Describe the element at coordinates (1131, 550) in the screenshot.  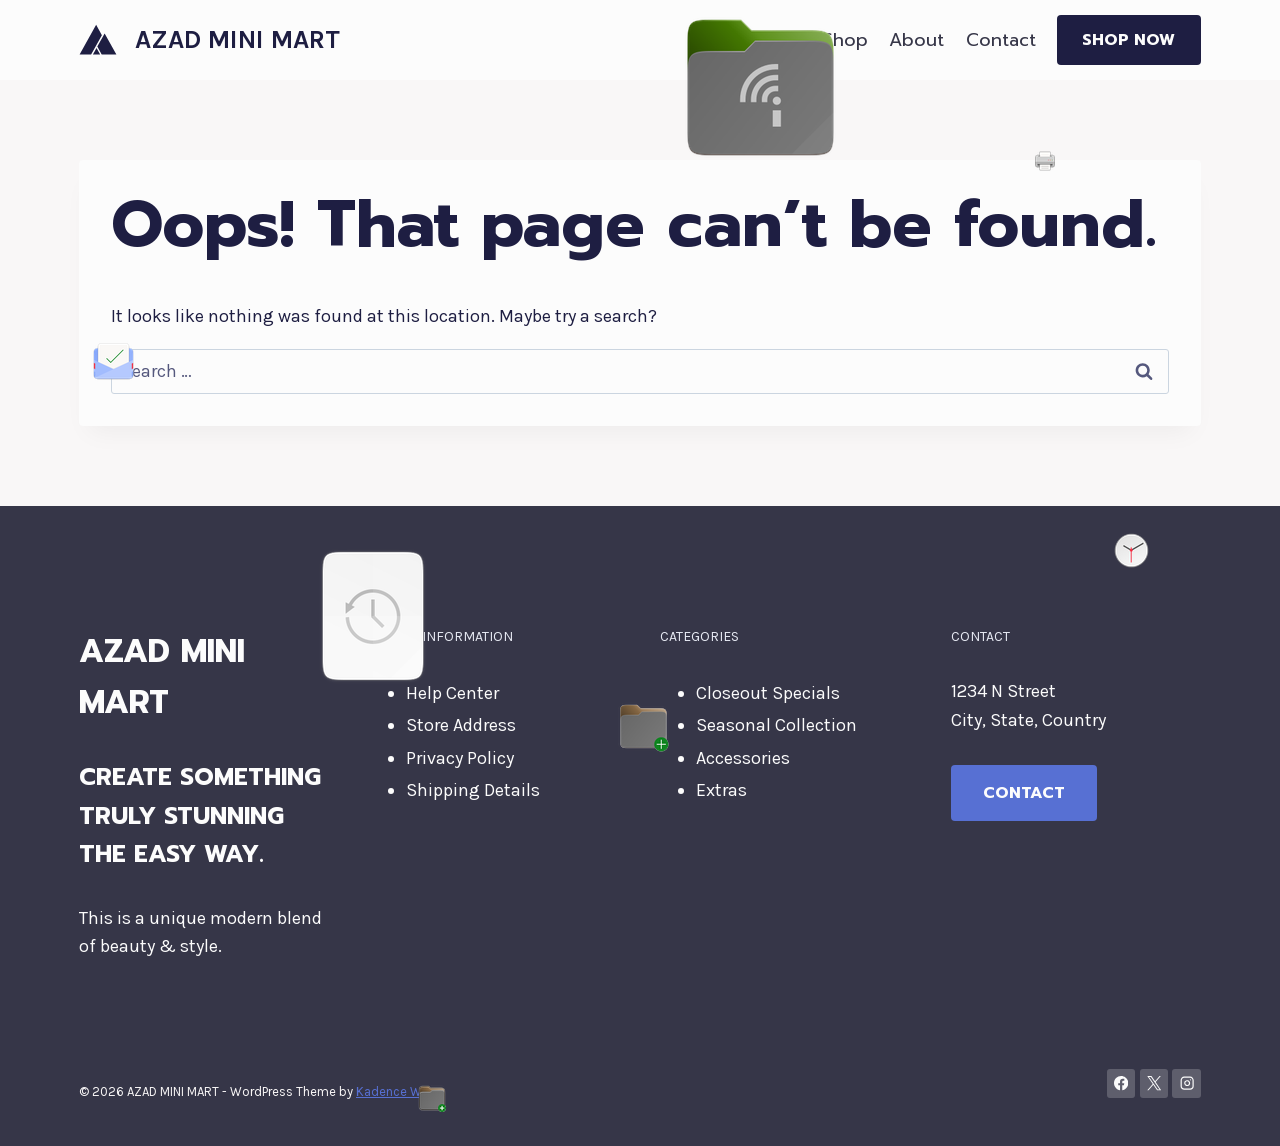
I see `access recently opened files and folders` at that location.